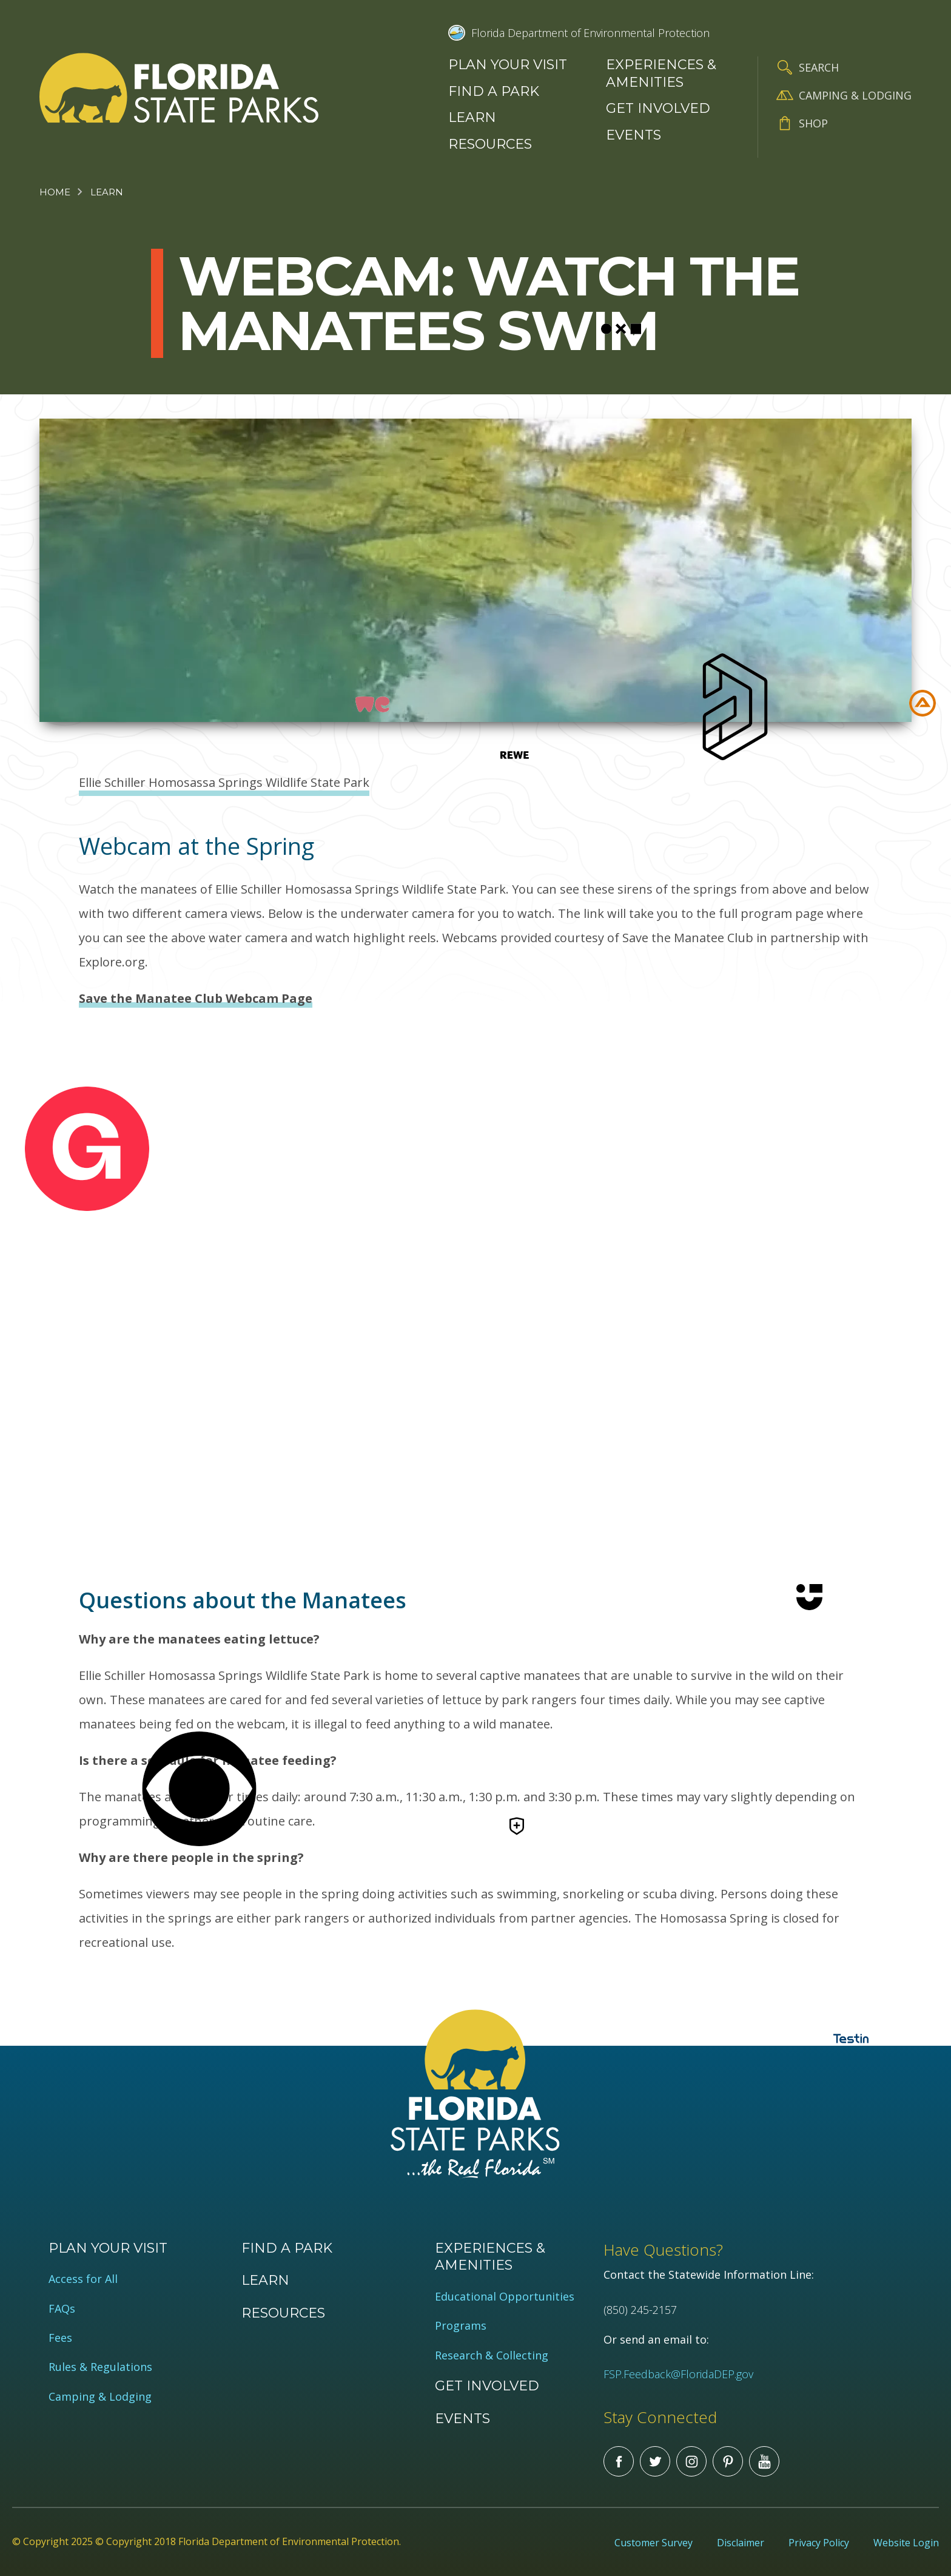  Describe the element at coordinates (514, 755) in the screenshot. I see `open the REWE grocery store app` at that location.